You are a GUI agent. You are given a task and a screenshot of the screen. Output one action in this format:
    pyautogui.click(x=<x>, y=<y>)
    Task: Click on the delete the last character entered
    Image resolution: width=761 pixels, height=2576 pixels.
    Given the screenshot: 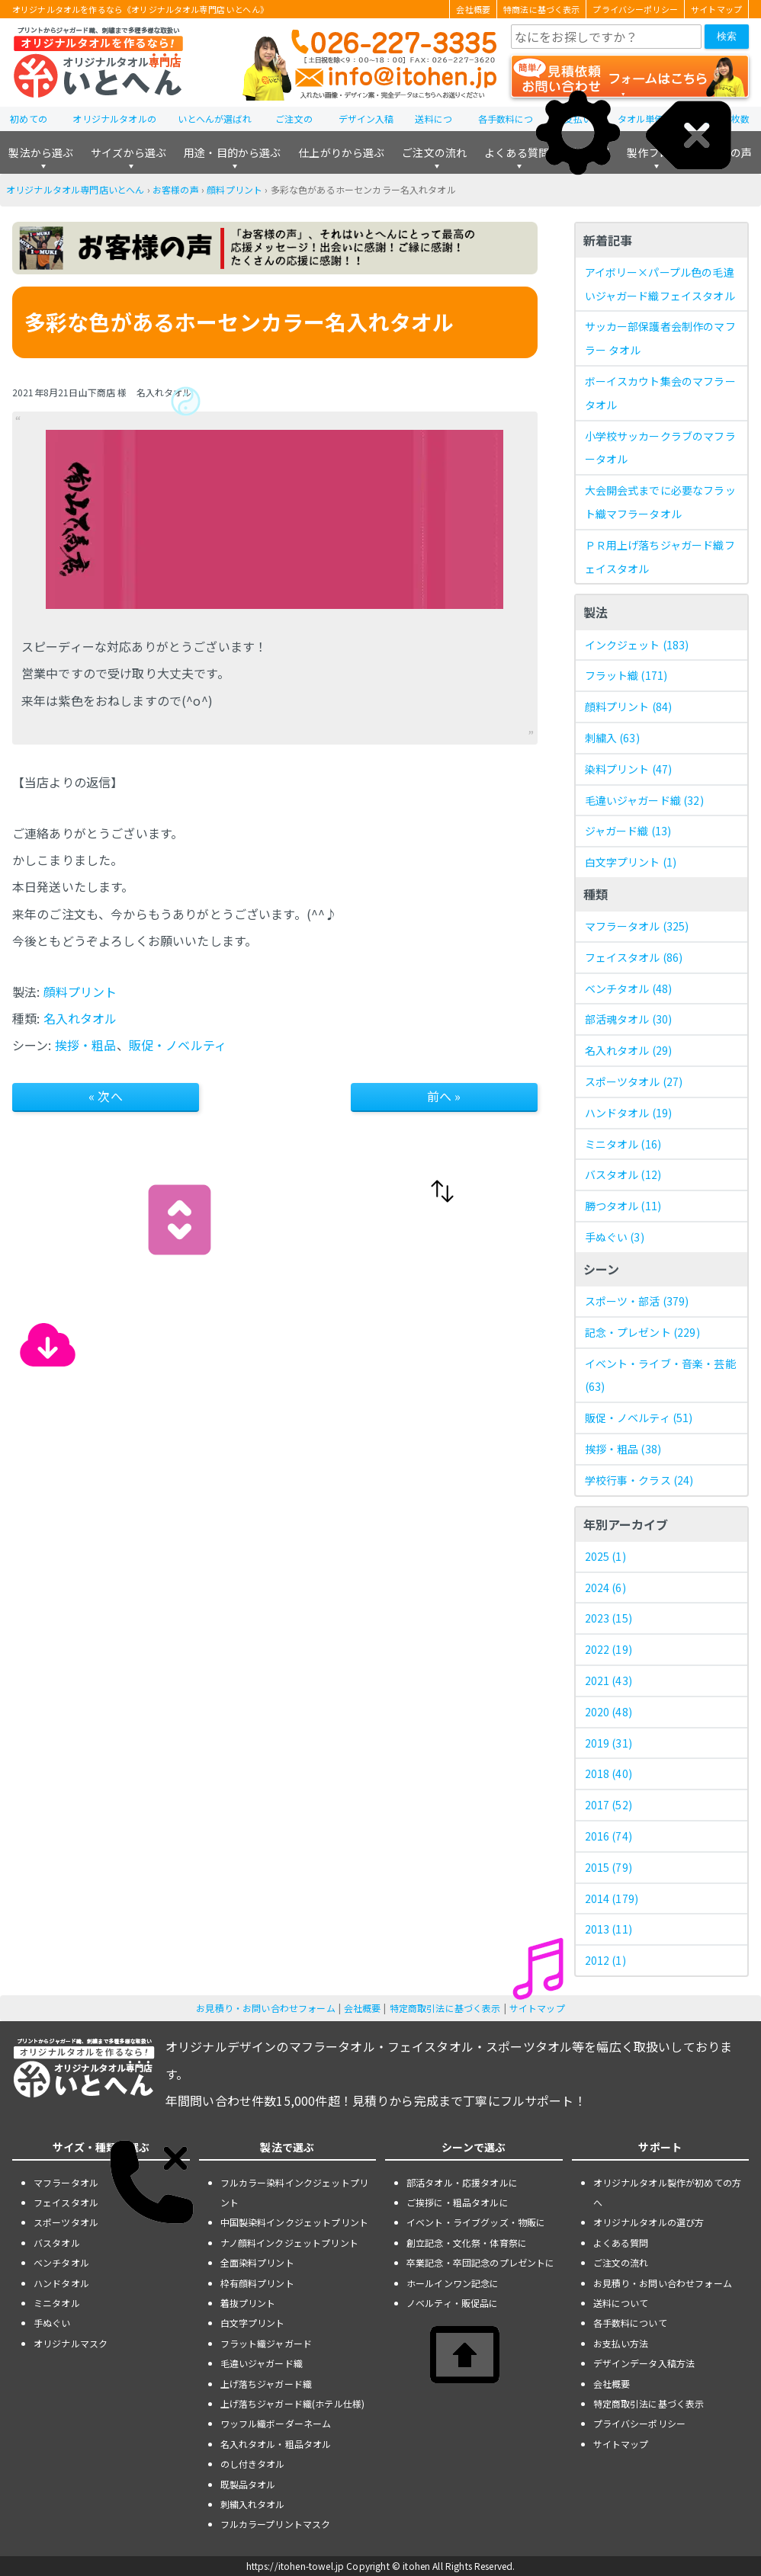 What is the action you would take?
    pyautogui.click(x=687, y=135)
    